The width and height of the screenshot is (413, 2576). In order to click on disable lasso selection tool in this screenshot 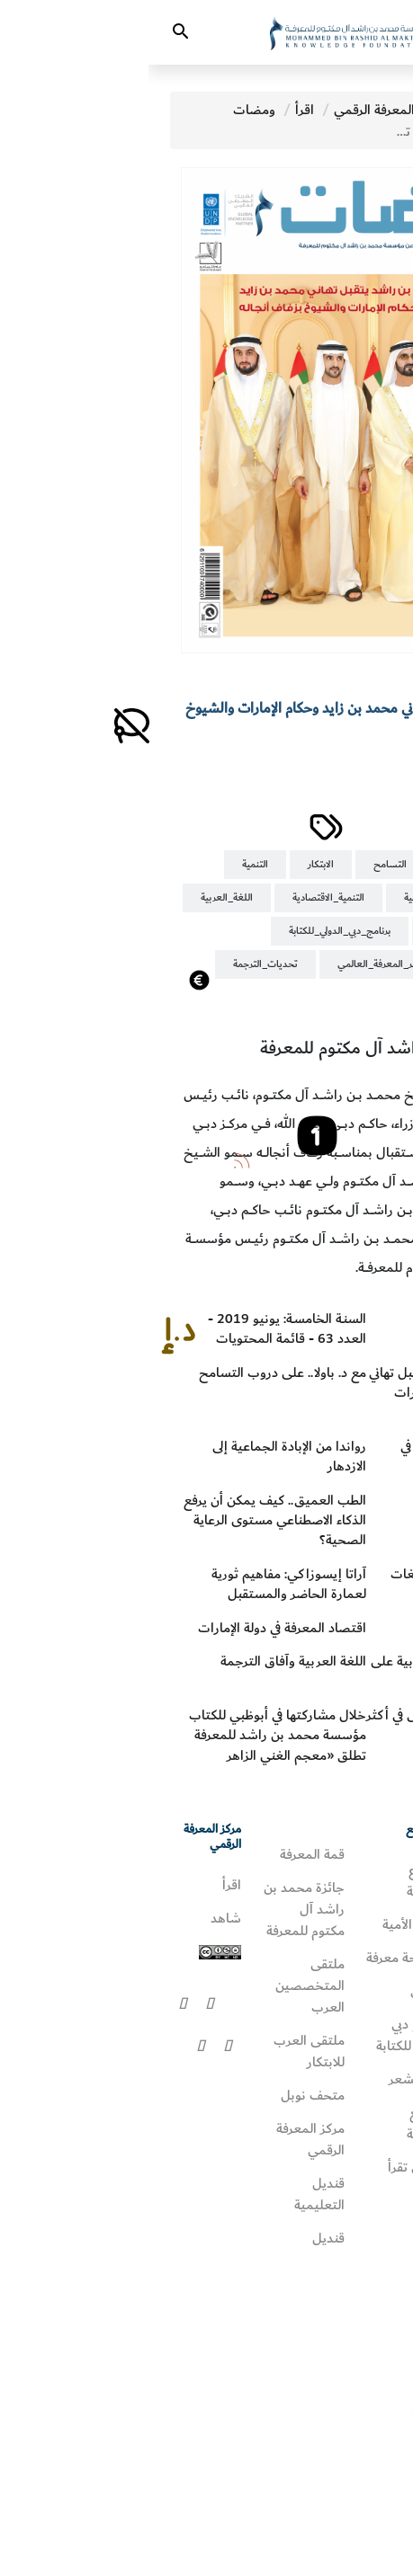, I will do `click(131, 725)`.